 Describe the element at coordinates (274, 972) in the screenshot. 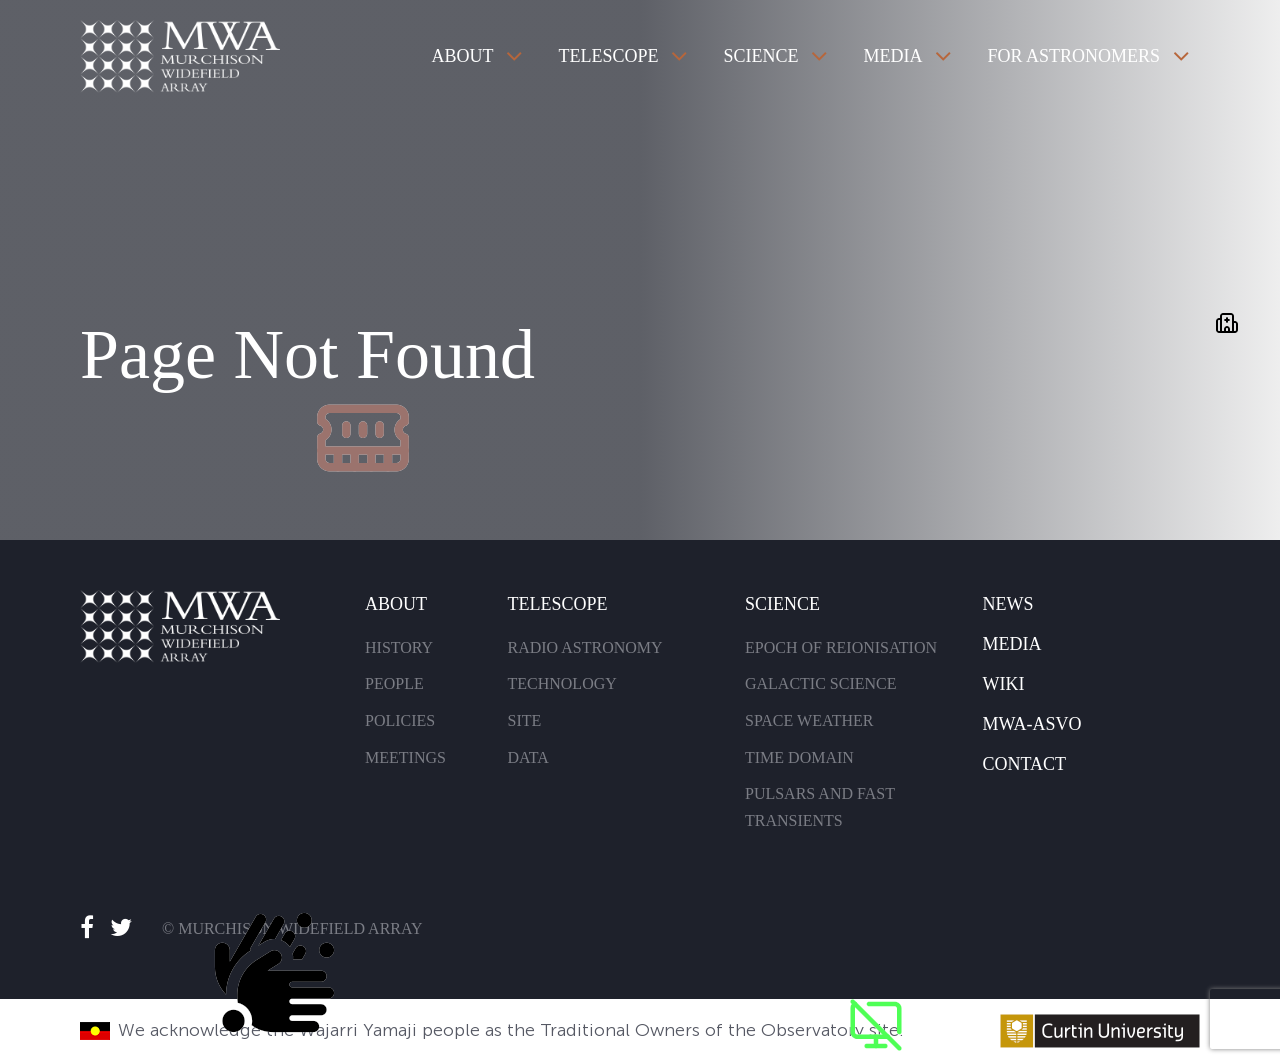

I see `wash hands reminder or hygiene indicator` at that location.